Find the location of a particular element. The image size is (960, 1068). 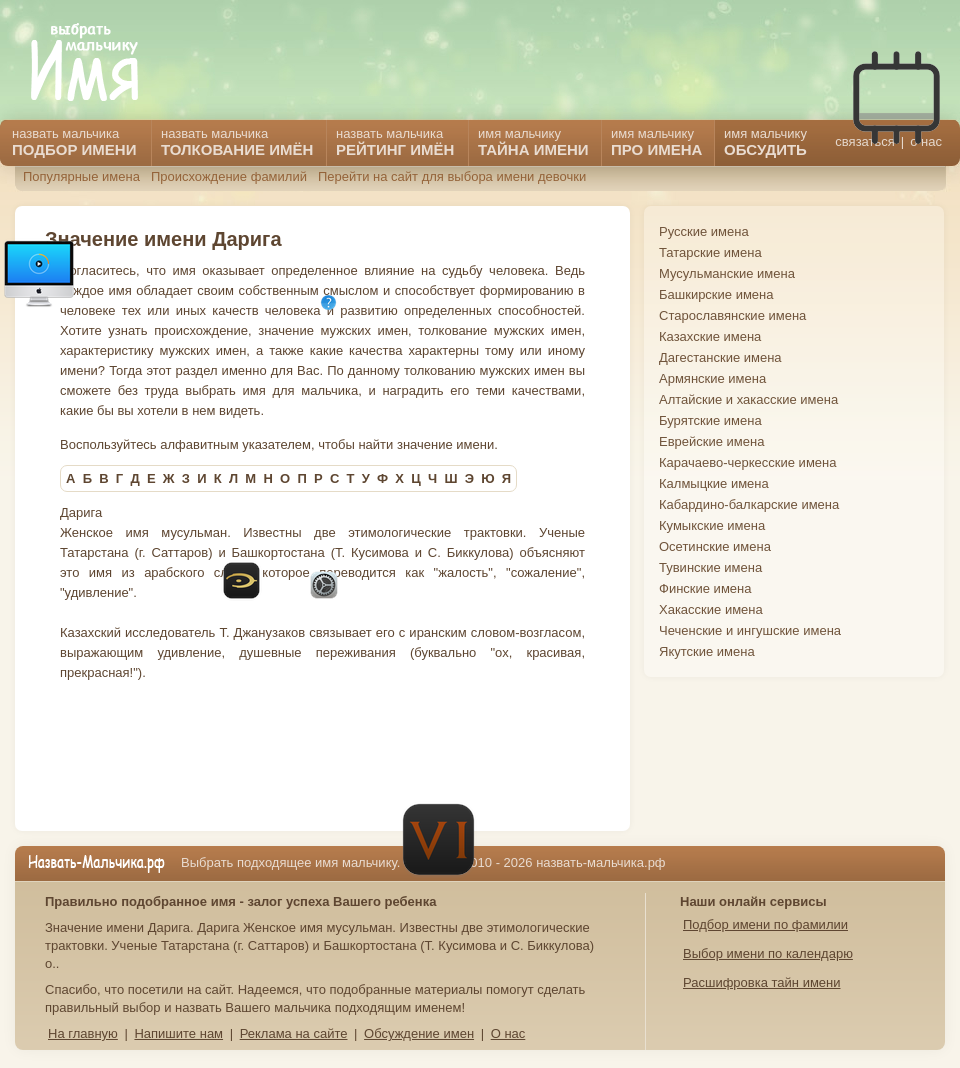

open the halo app is located at coordinates (241, 580).